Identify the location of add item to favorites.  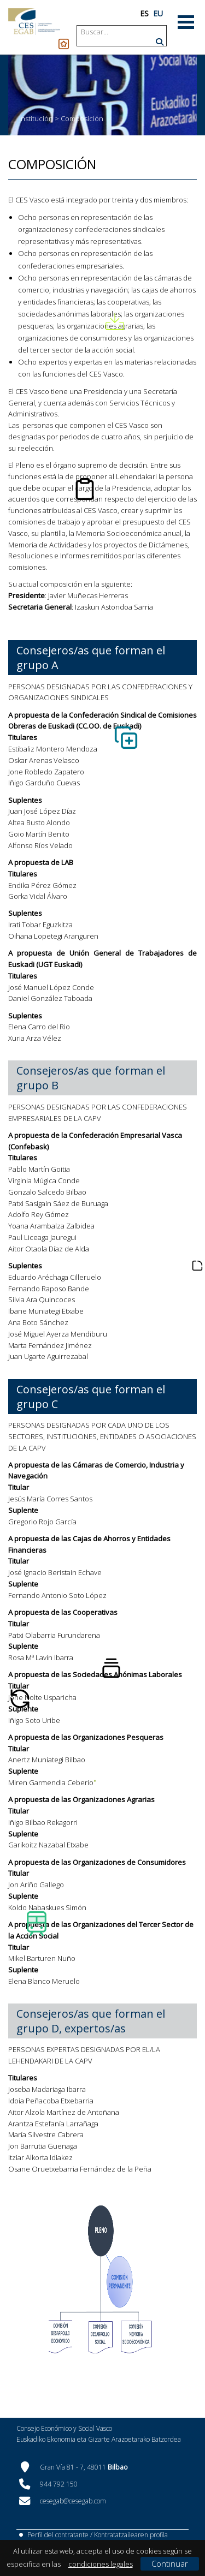
(63, 44).